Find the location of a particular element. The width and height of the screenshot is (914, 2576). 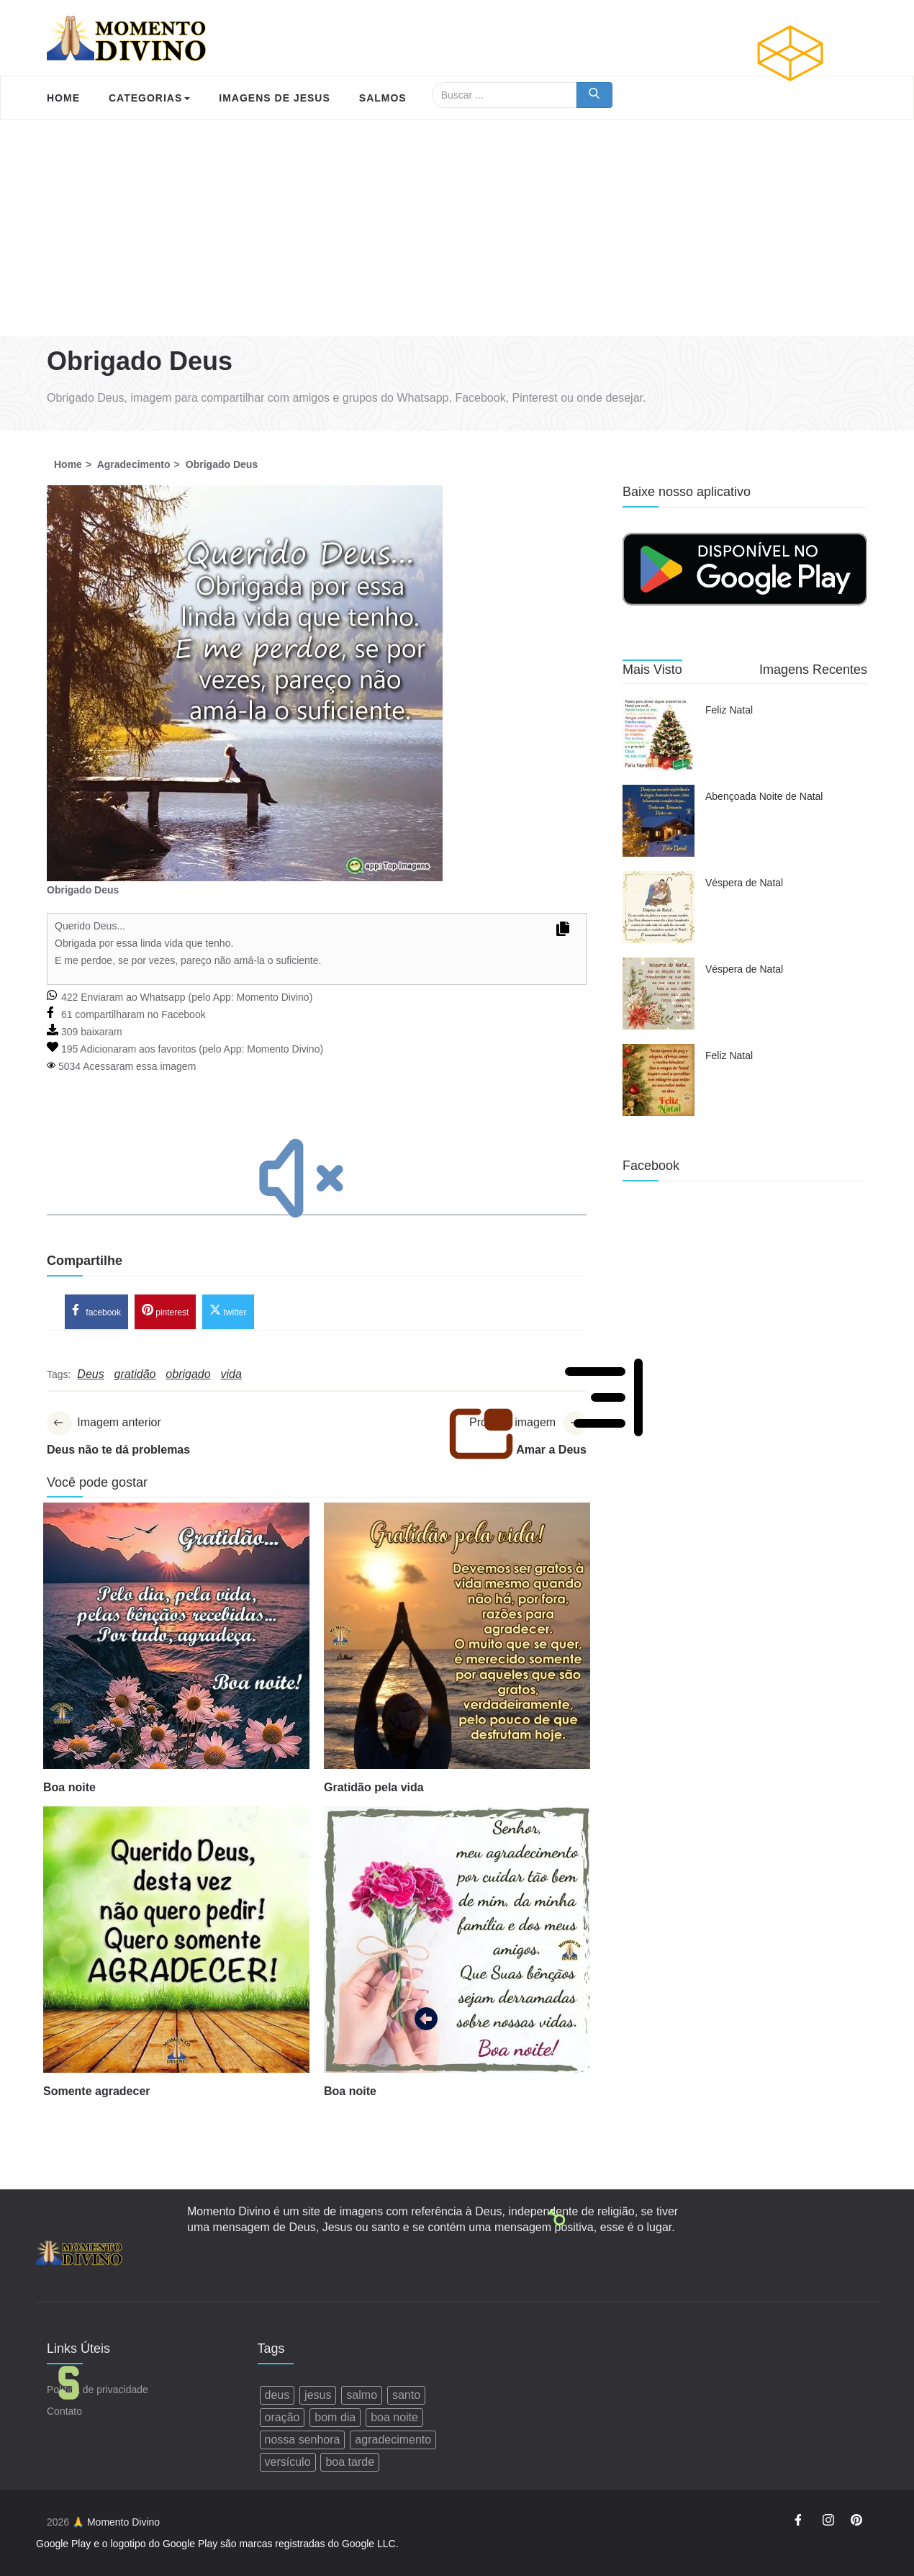

go back to the previous screen is located at coordinates (426, 2019).